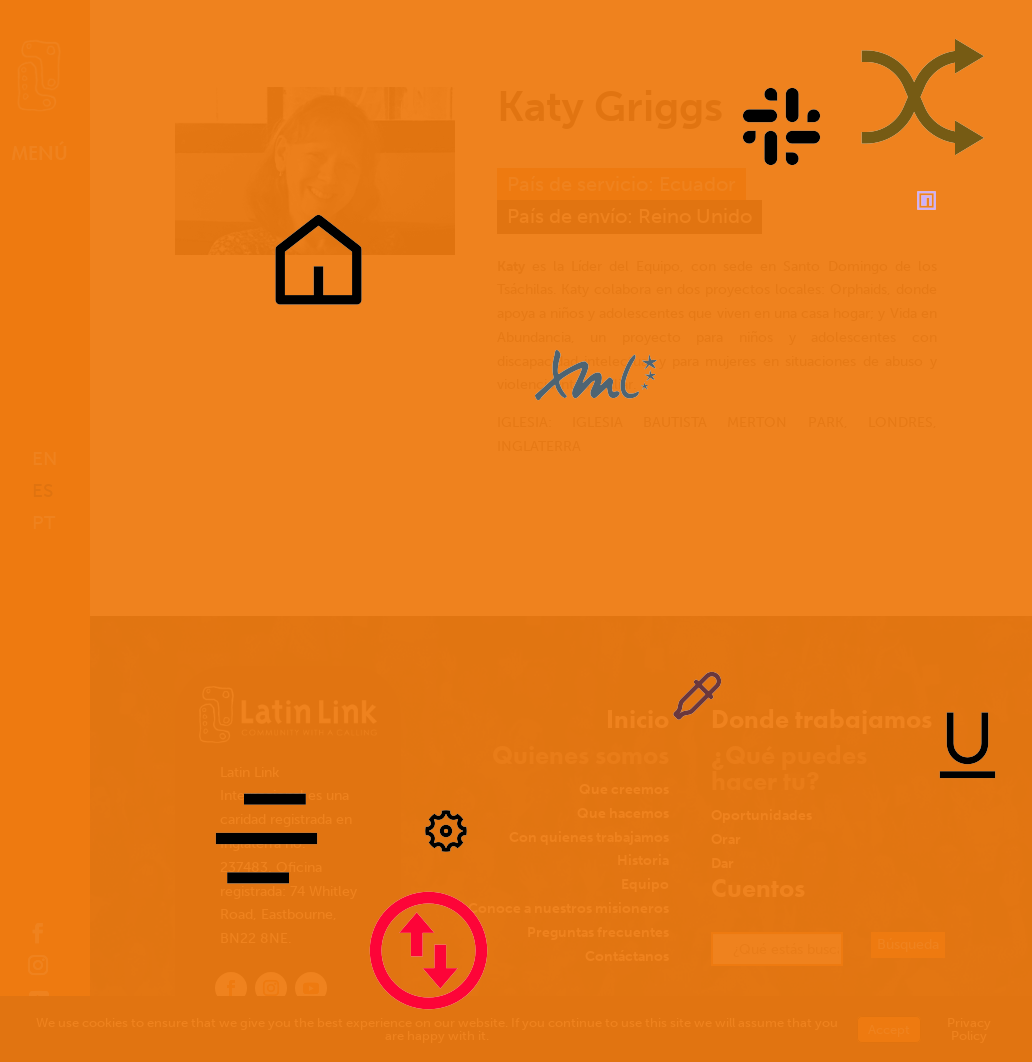 The width and height of the screenshot is (1032, 1062). What do you see at coordinates (266, 838) in the screenshot?
I see `open navigation menu` at bounding box center [266, 838].